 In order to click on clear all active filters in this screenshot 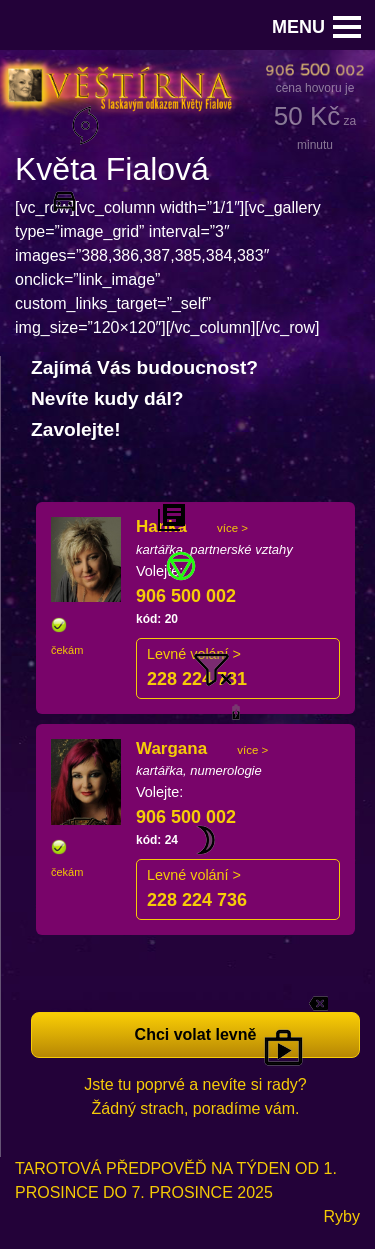, I will do `click(211, 668)`.